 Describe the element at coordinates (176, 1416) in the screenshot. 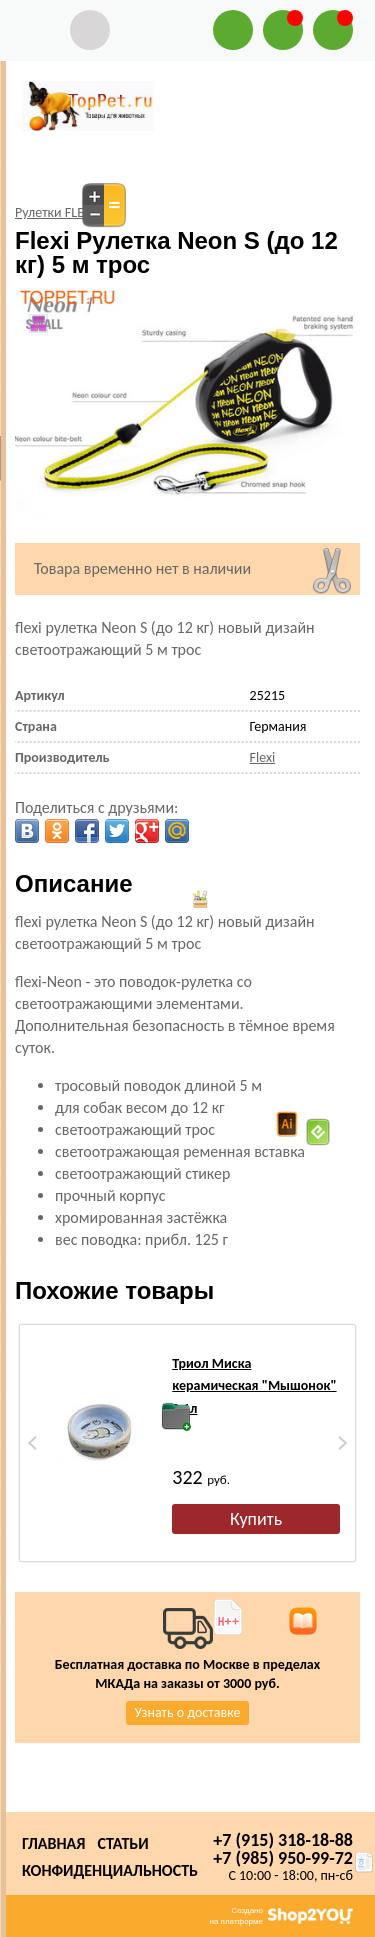

I see `create a new folder` at that location.